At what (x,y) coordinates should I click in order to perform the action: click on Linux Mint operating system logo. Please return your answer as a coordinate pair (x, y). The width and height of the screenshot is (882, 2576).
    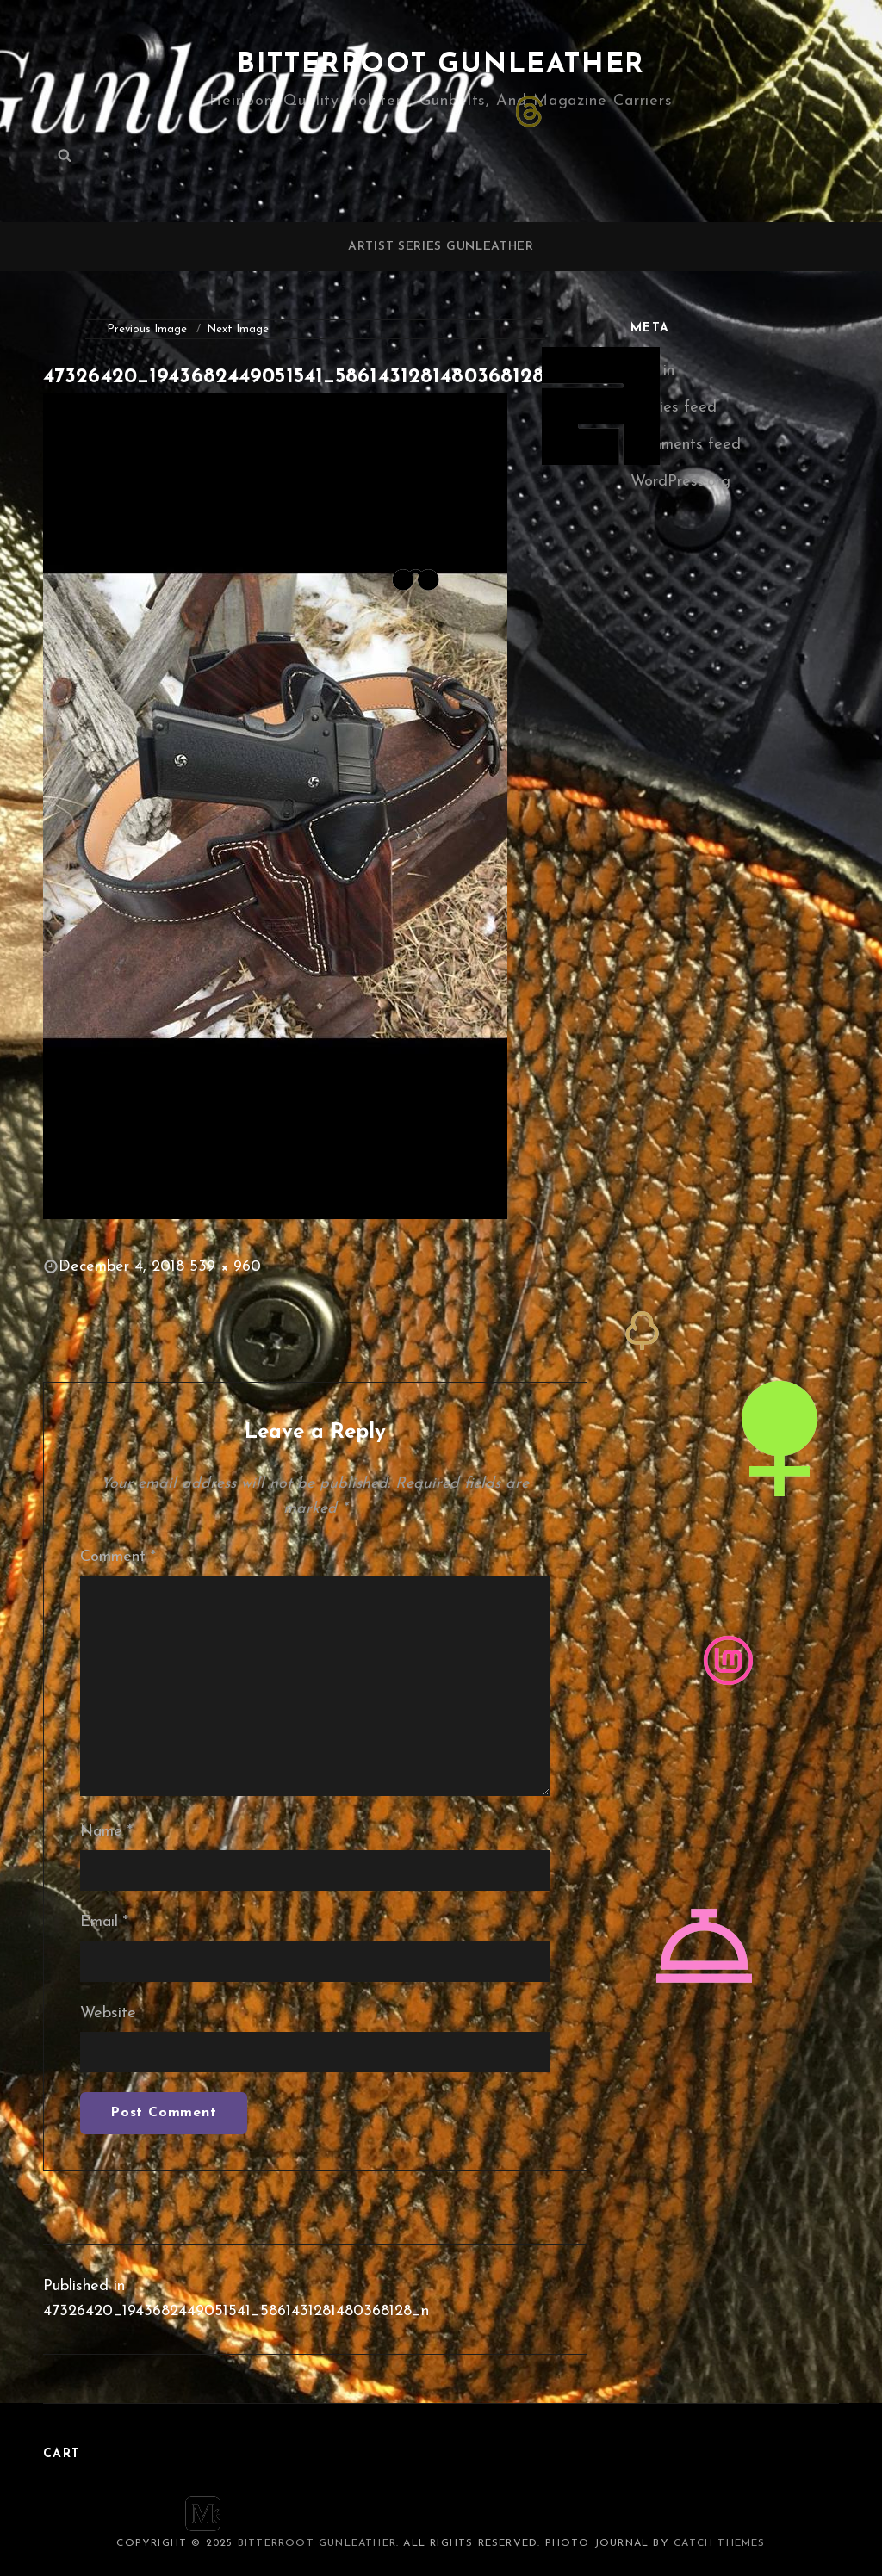
    Looking at the image, I should click on (728, 1660).